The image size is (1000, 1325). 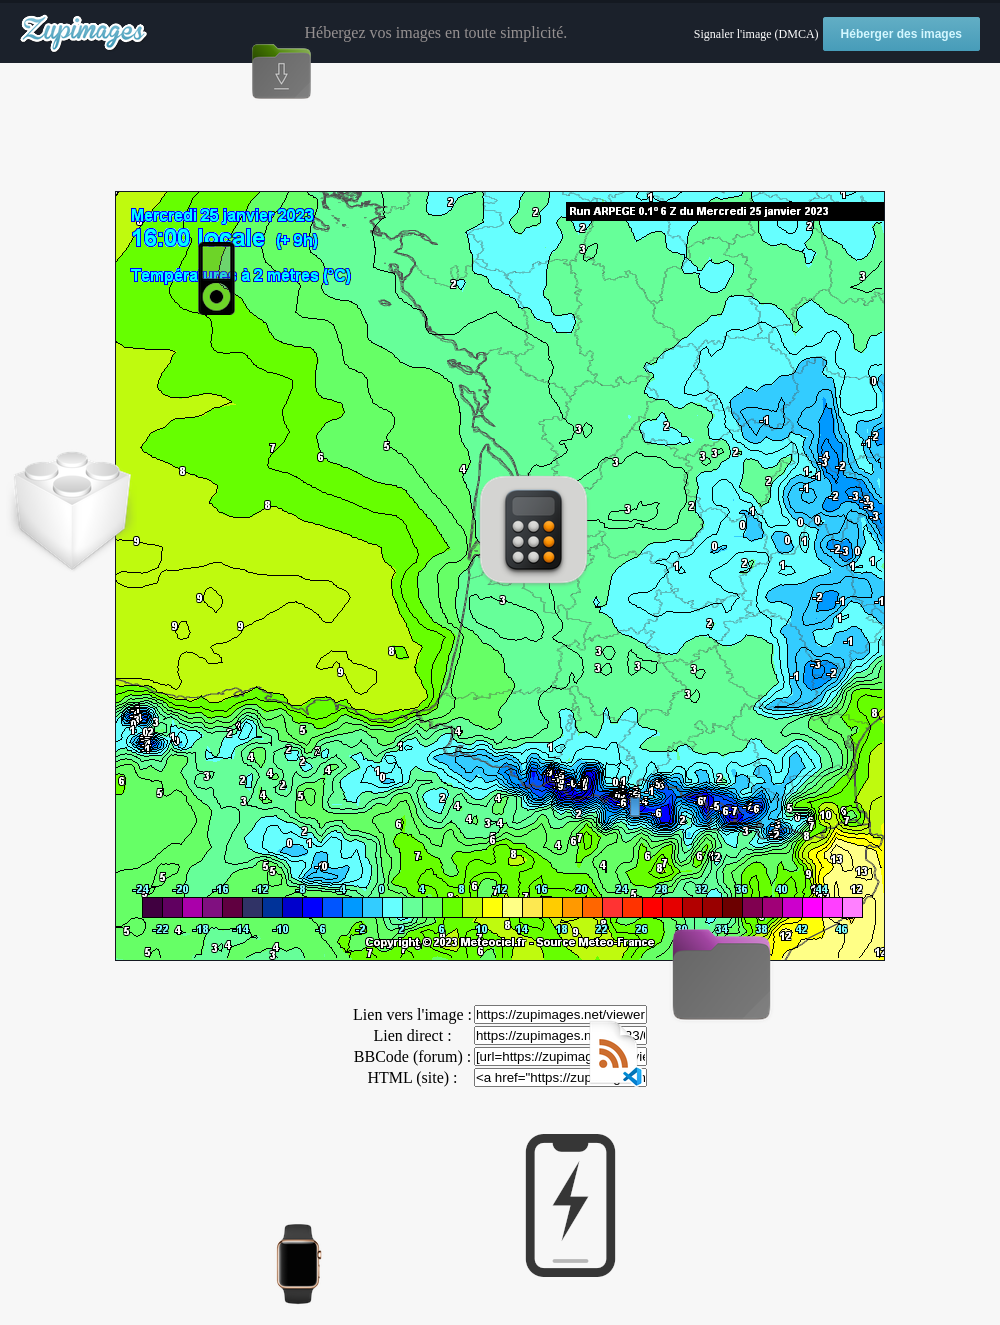 What do you see at coordinates (281, 71) in the screenshot?
I see `open your downloads folder` at bounding box center [281, 71].